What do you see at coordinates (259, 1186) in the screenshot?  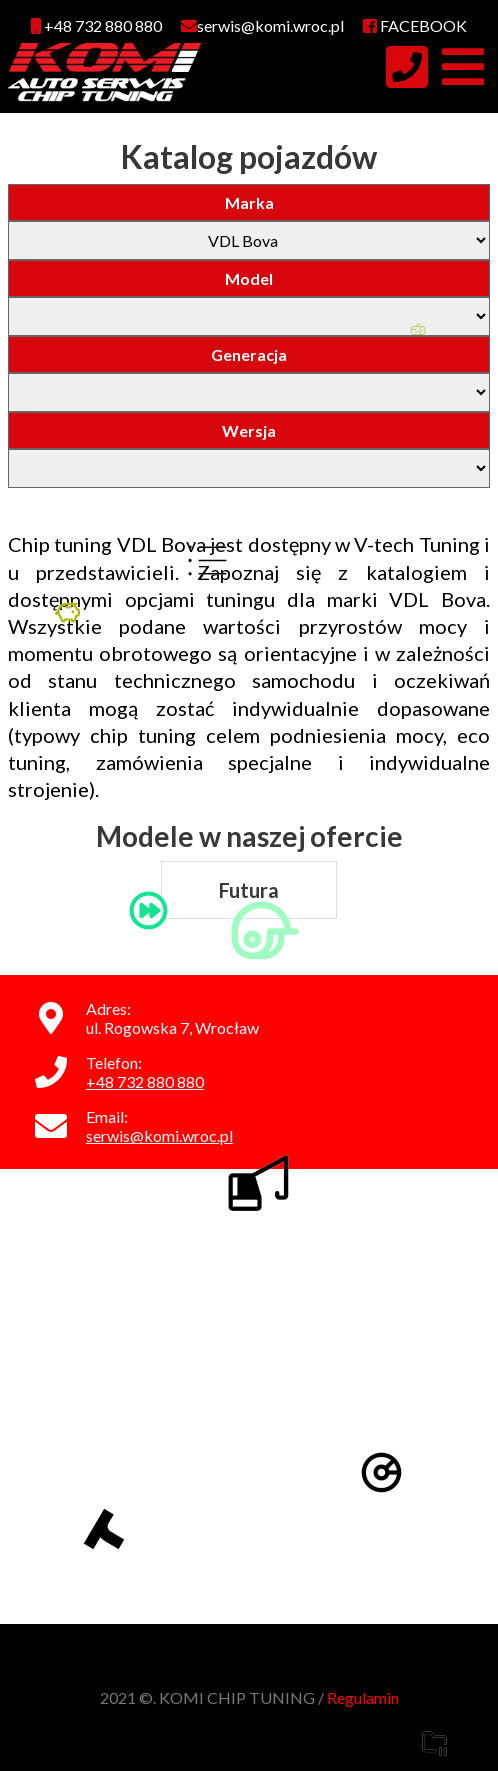 I see `construction or building equipment indicator` at bounding box center [259, 1186].